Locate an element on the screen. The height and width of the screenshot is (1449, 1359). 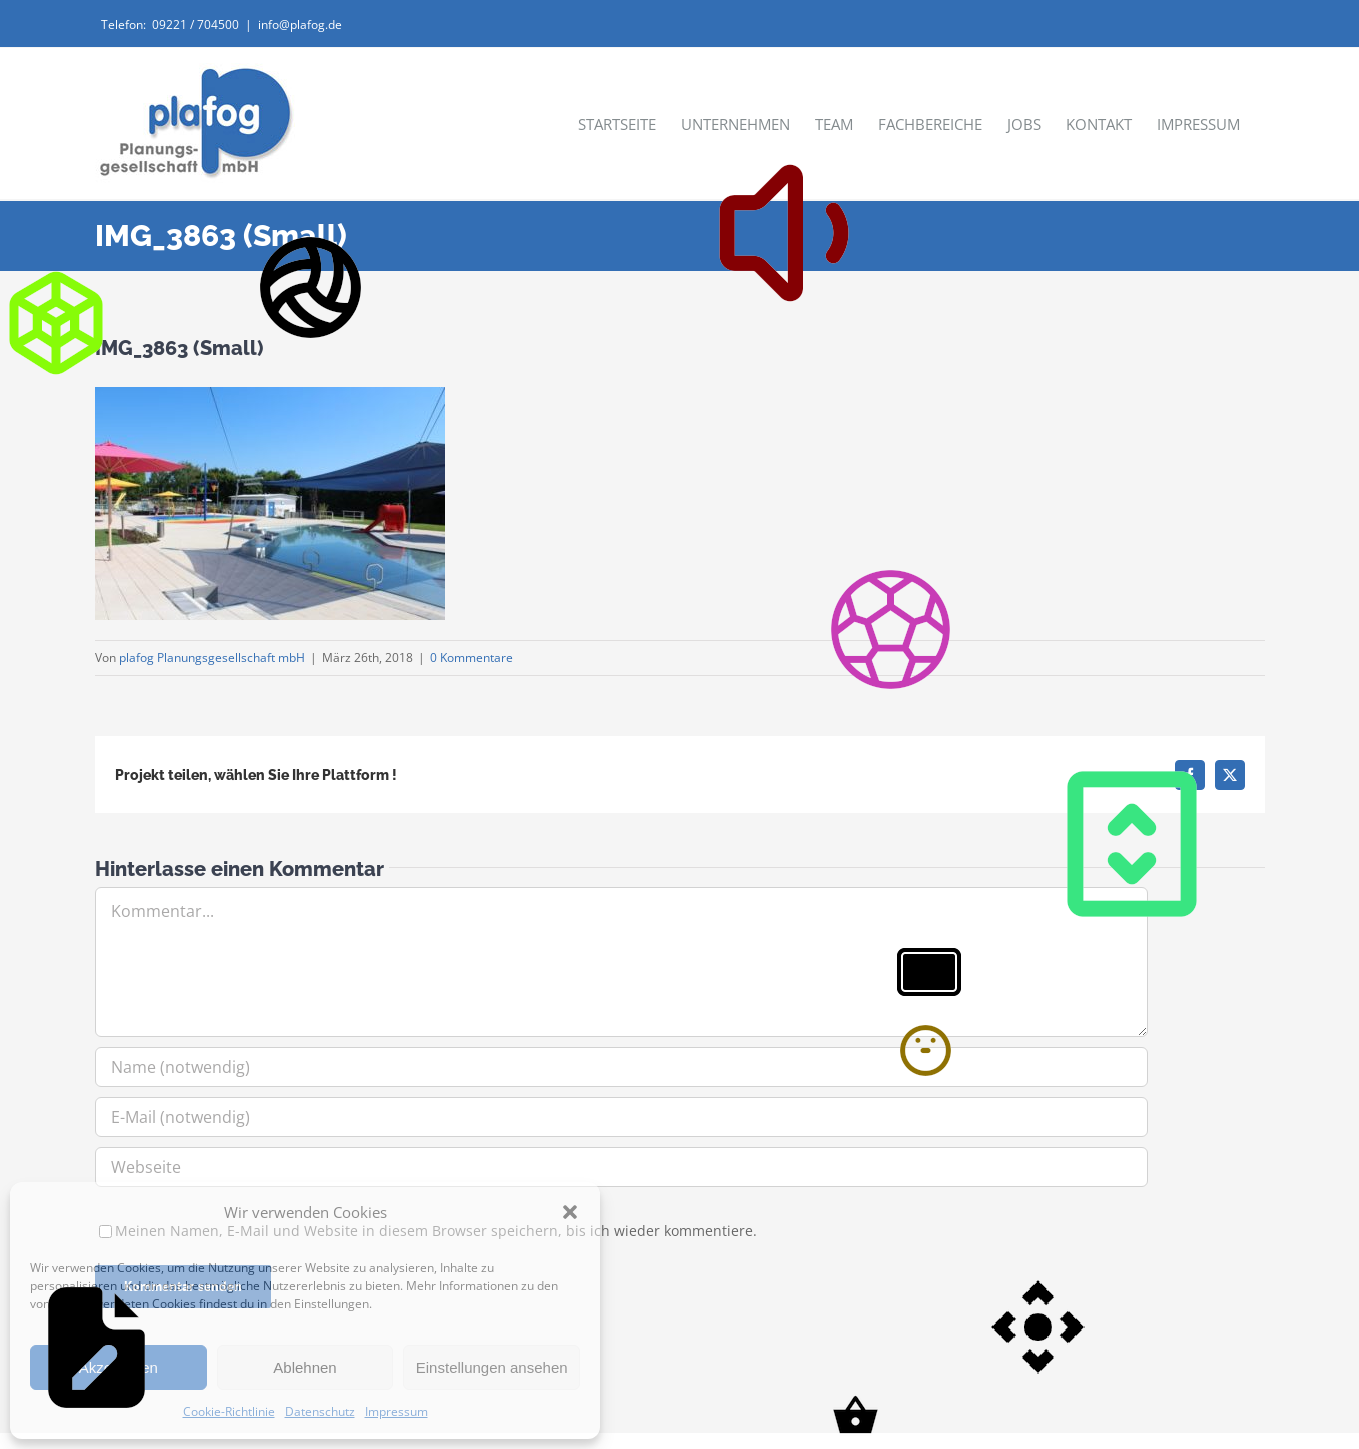
open NetBeans IDE is located at coordinates (56, 323).